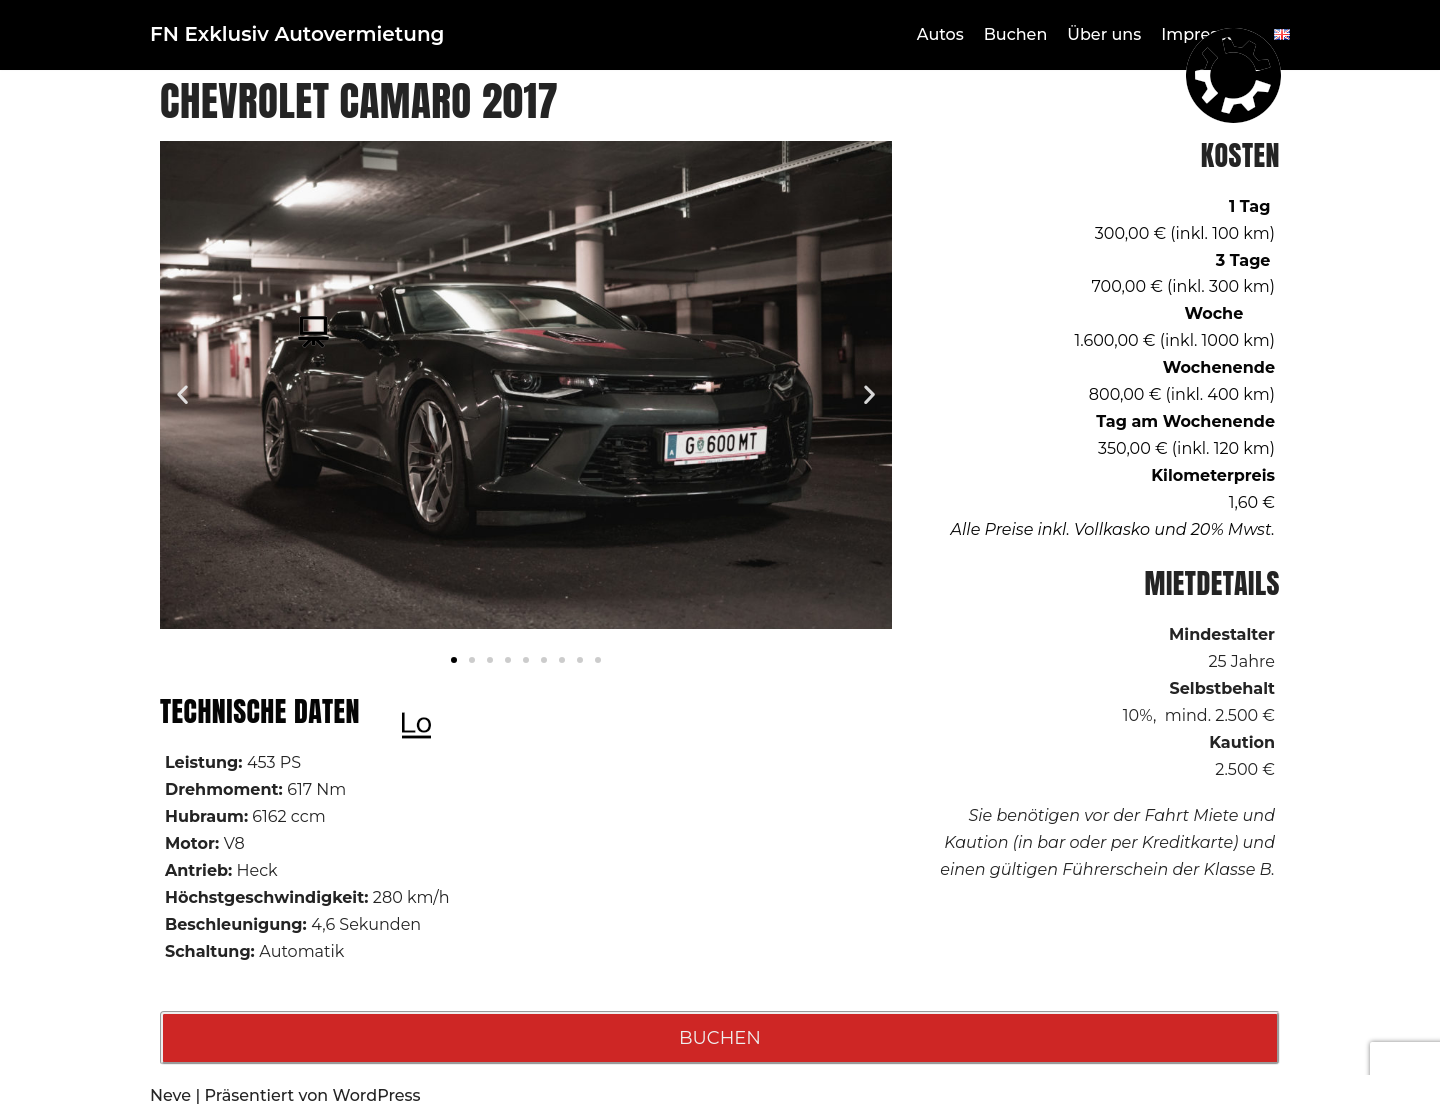 The height and width of the screenshot is (1116, 1440). Describe the element at coordinates (313, 331) in the screenshot. I see `create a new artboard` at that location.